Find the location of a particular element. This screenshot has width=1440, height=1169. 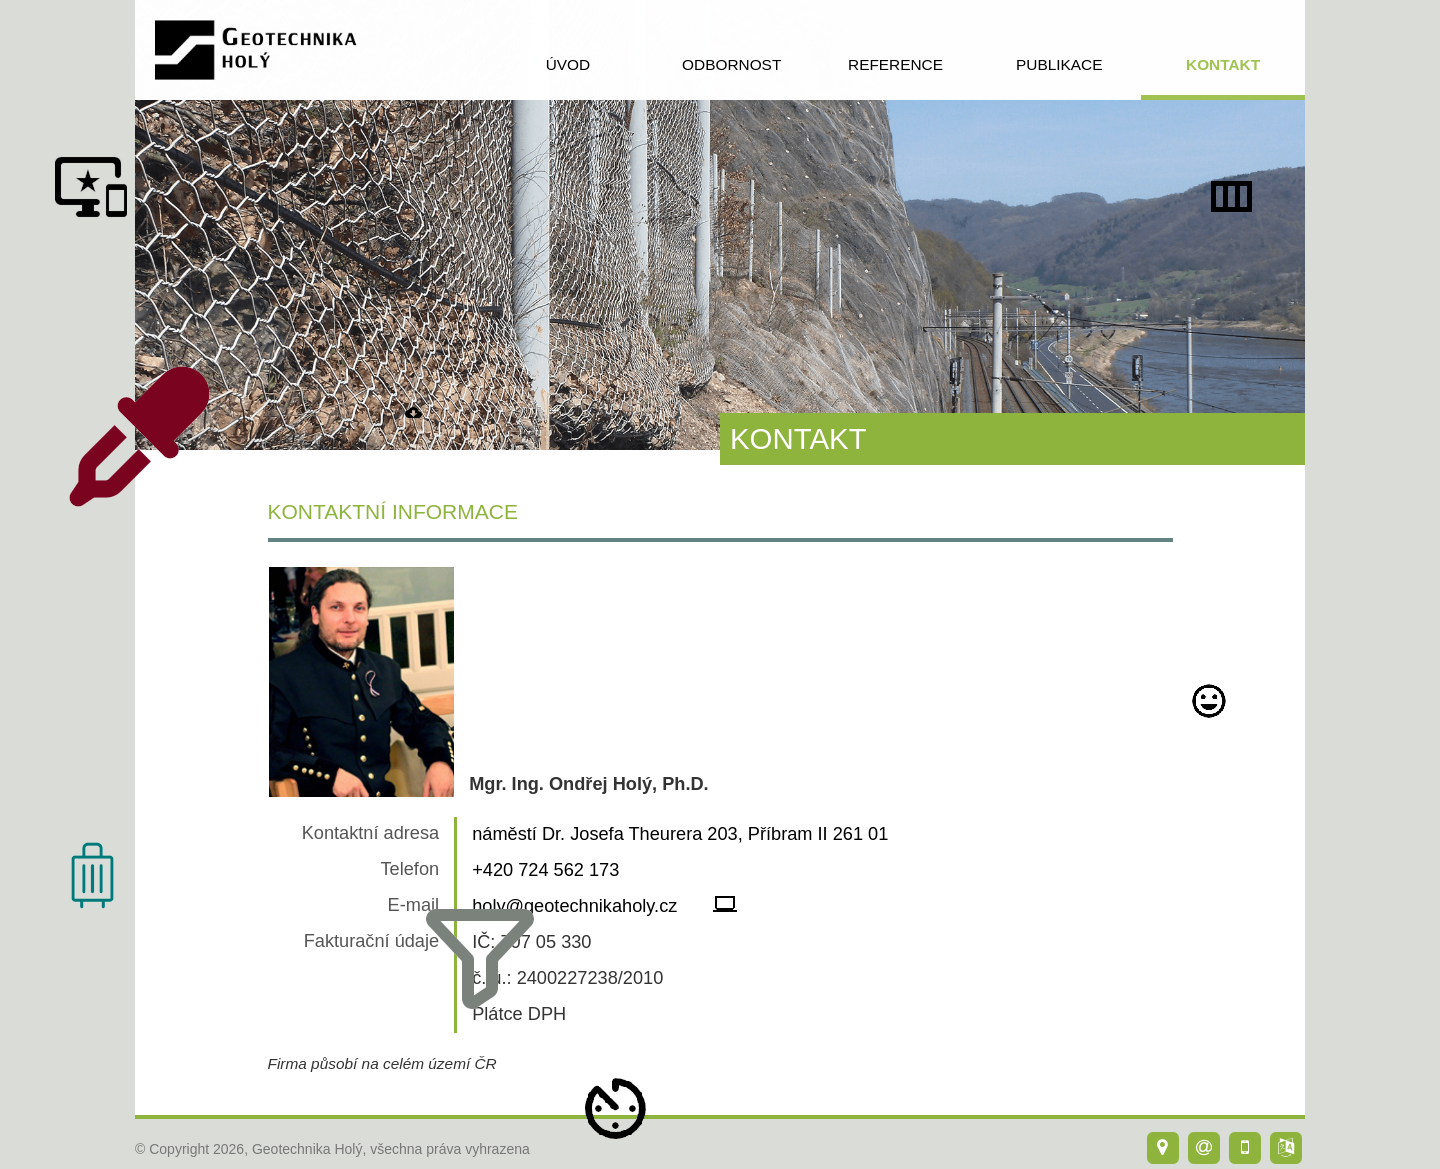

insert an emoji or emoticon is located at coordinates (1209, 701).